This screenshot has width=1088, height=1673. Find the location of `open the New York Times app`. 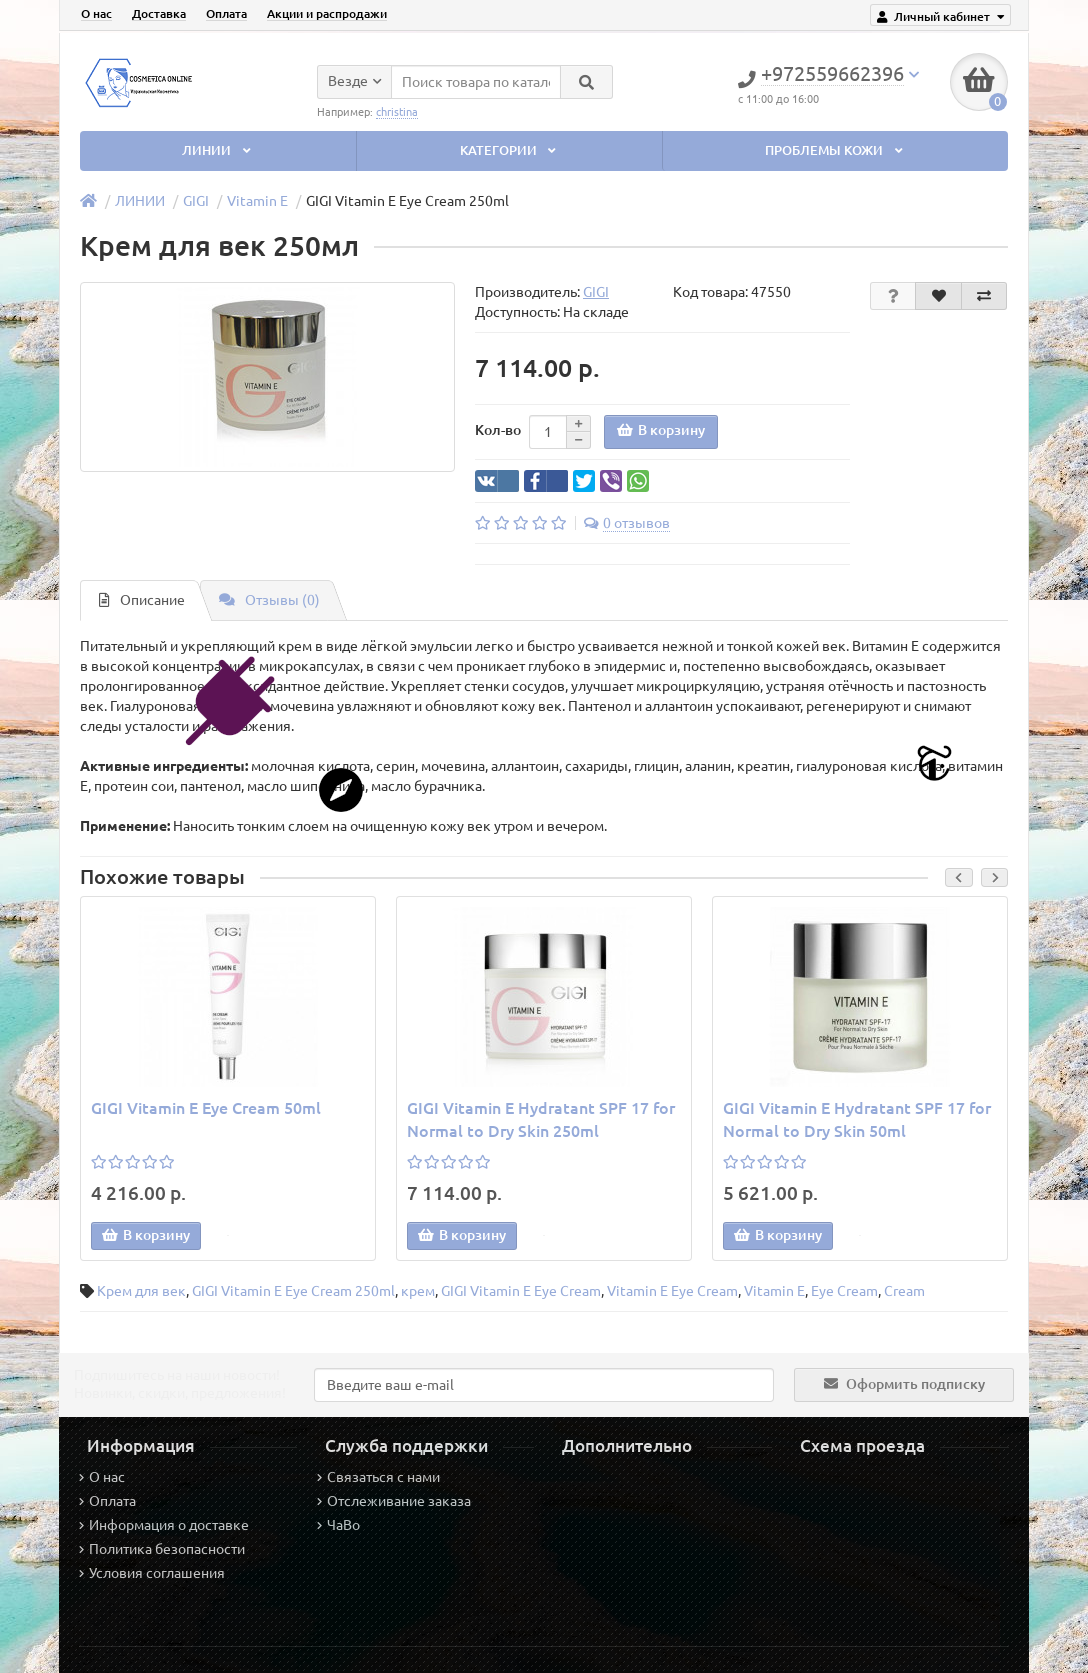

open the New York Times app is located at coordinates (934, 762).